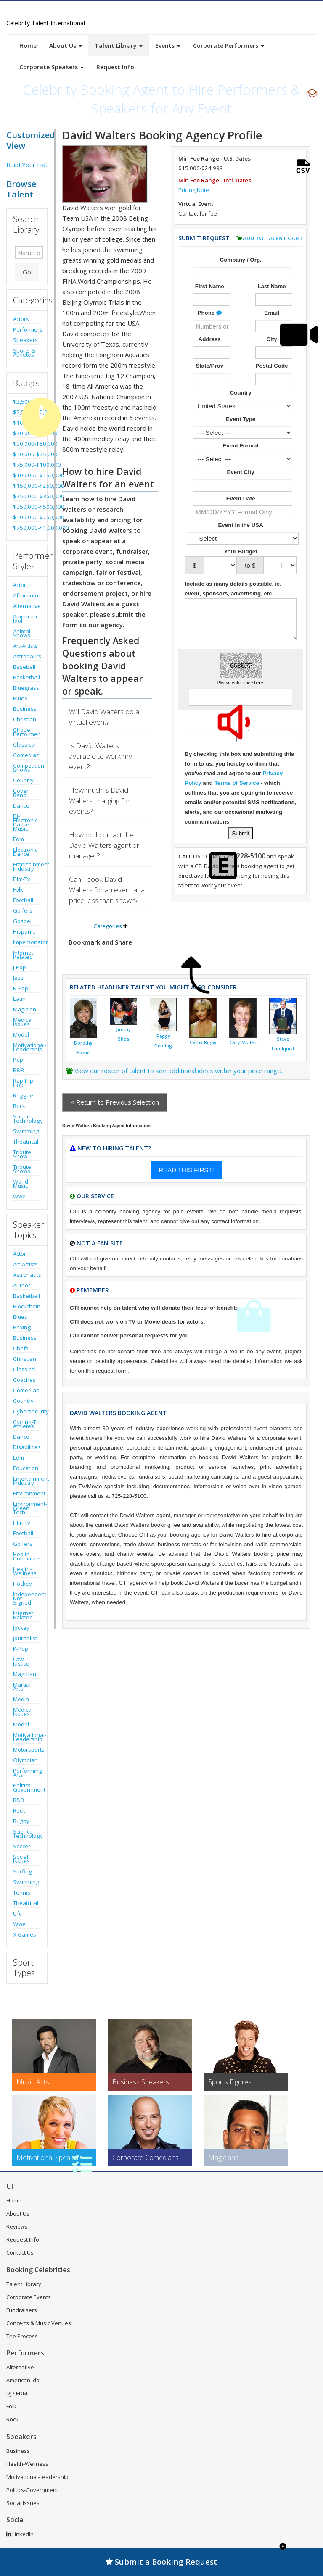 The height and width of the screenshot is (2576, 323). What do you see at coordinates (297, 334) in the screenshot?
I see `start a video call` at bounding box center [297, 334].